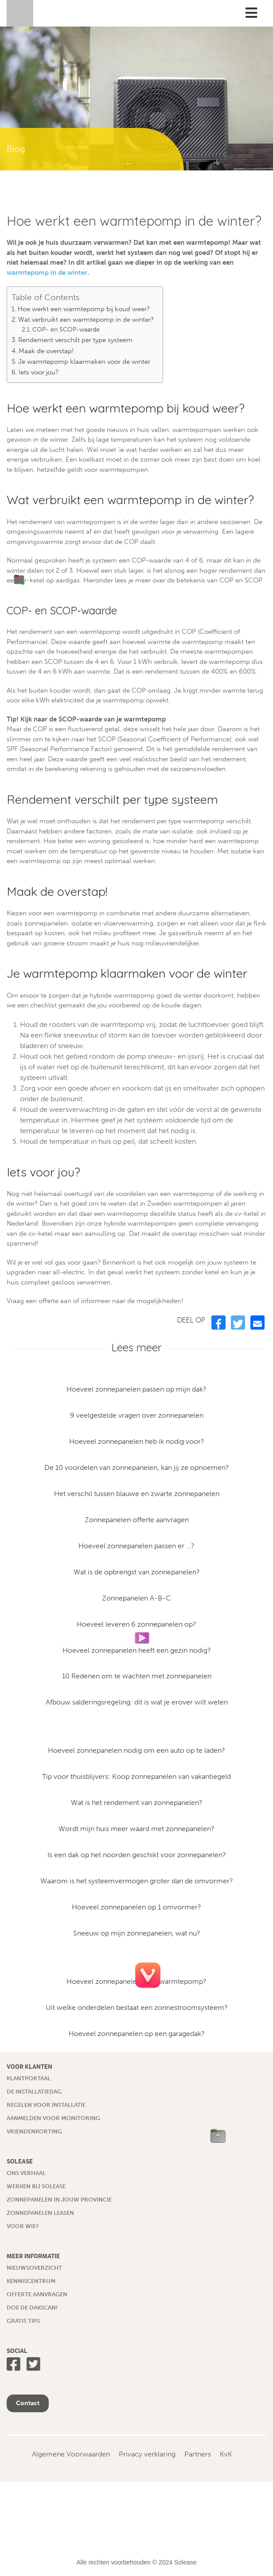 The height and width of the screenshot is (2576, 273). I want to click on open the GNOME Videos (Totem) media player, so click(142, 1638).